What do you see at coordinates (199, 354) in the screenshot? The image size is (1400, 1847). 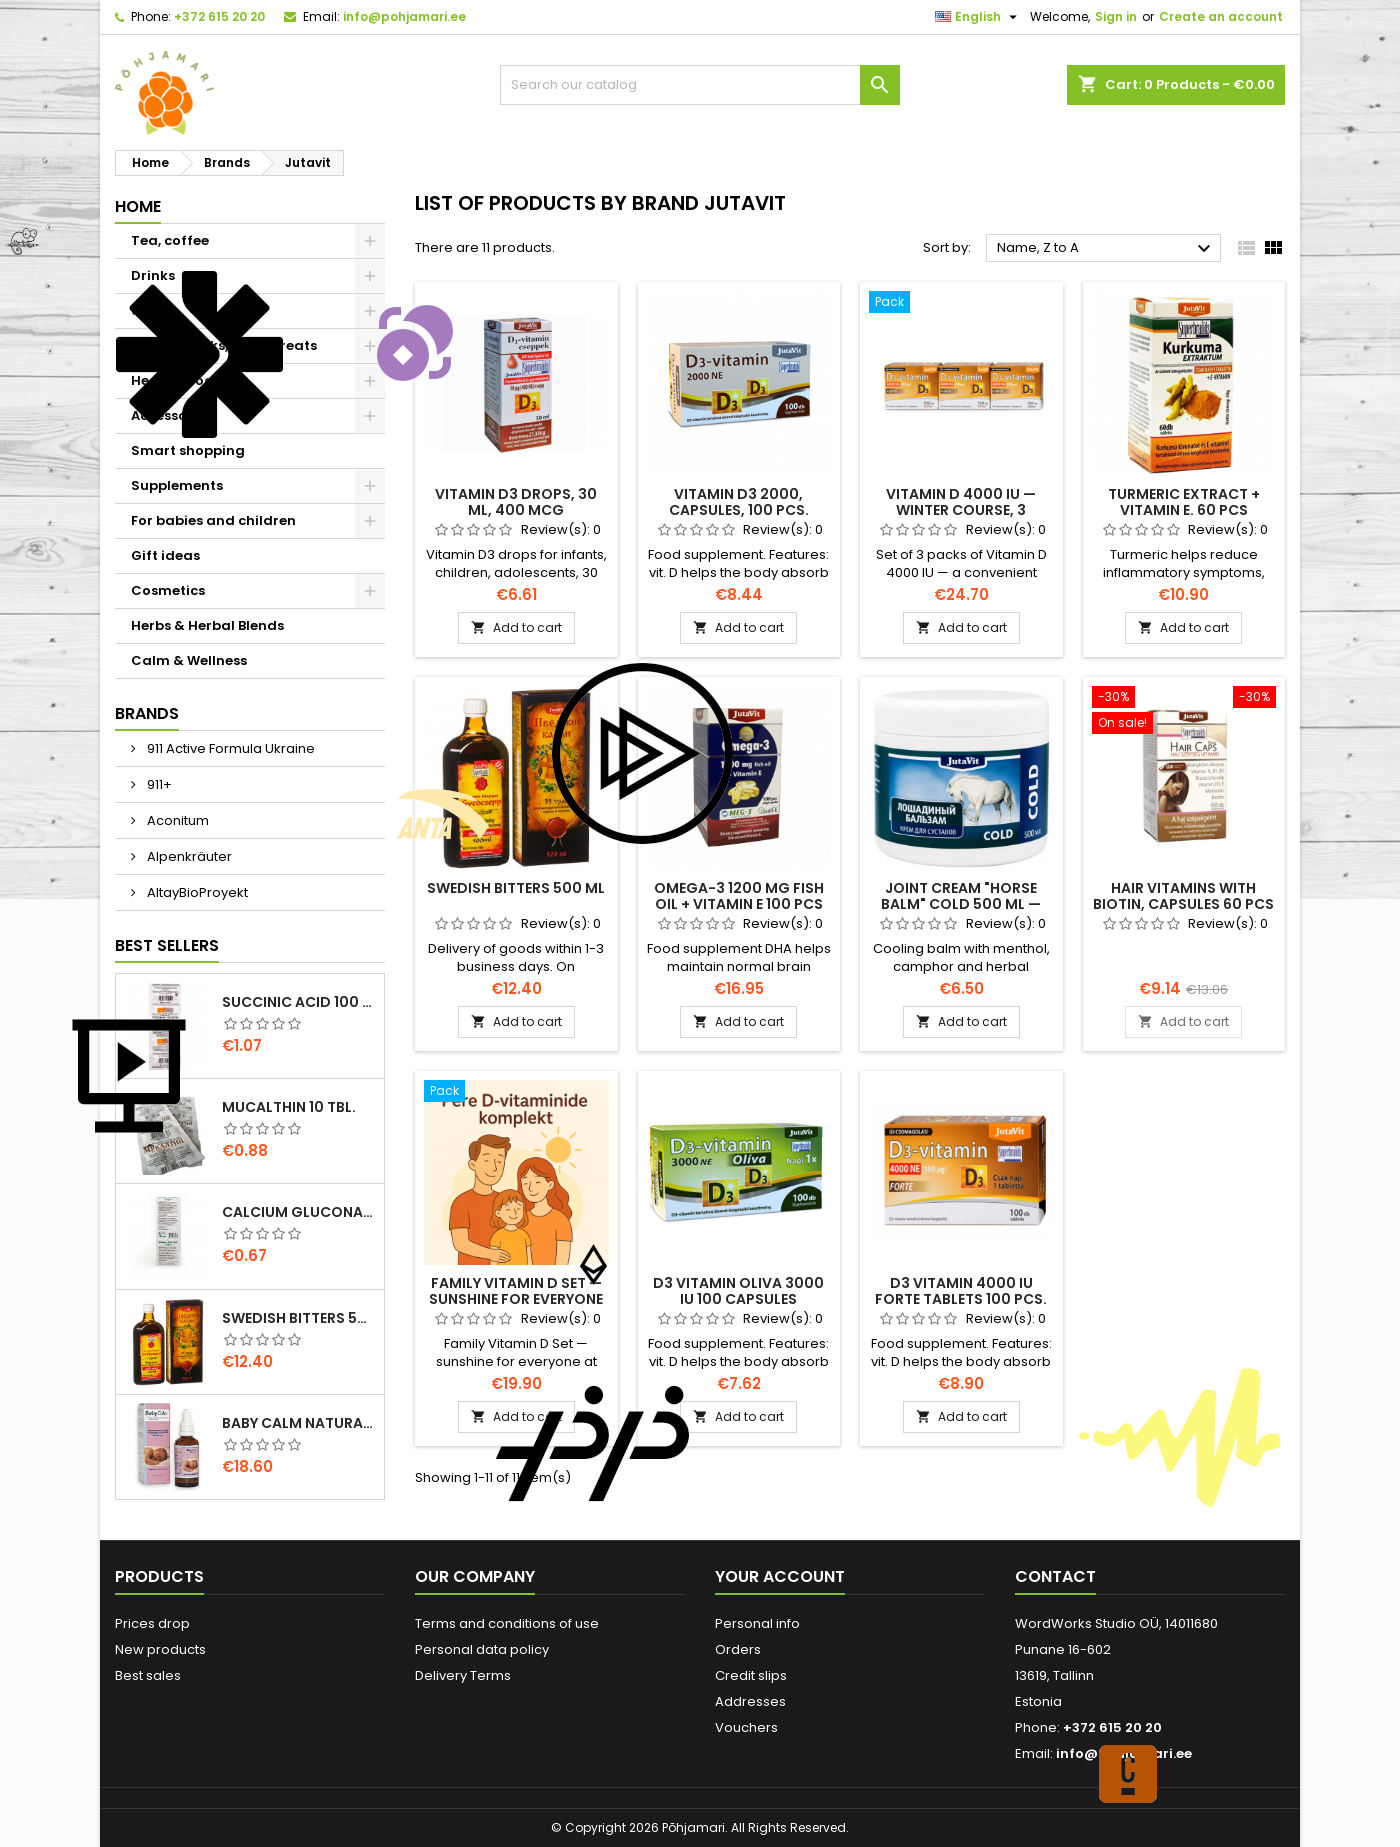 I see `open scalar API documentation` at bounding box center [199, 354].